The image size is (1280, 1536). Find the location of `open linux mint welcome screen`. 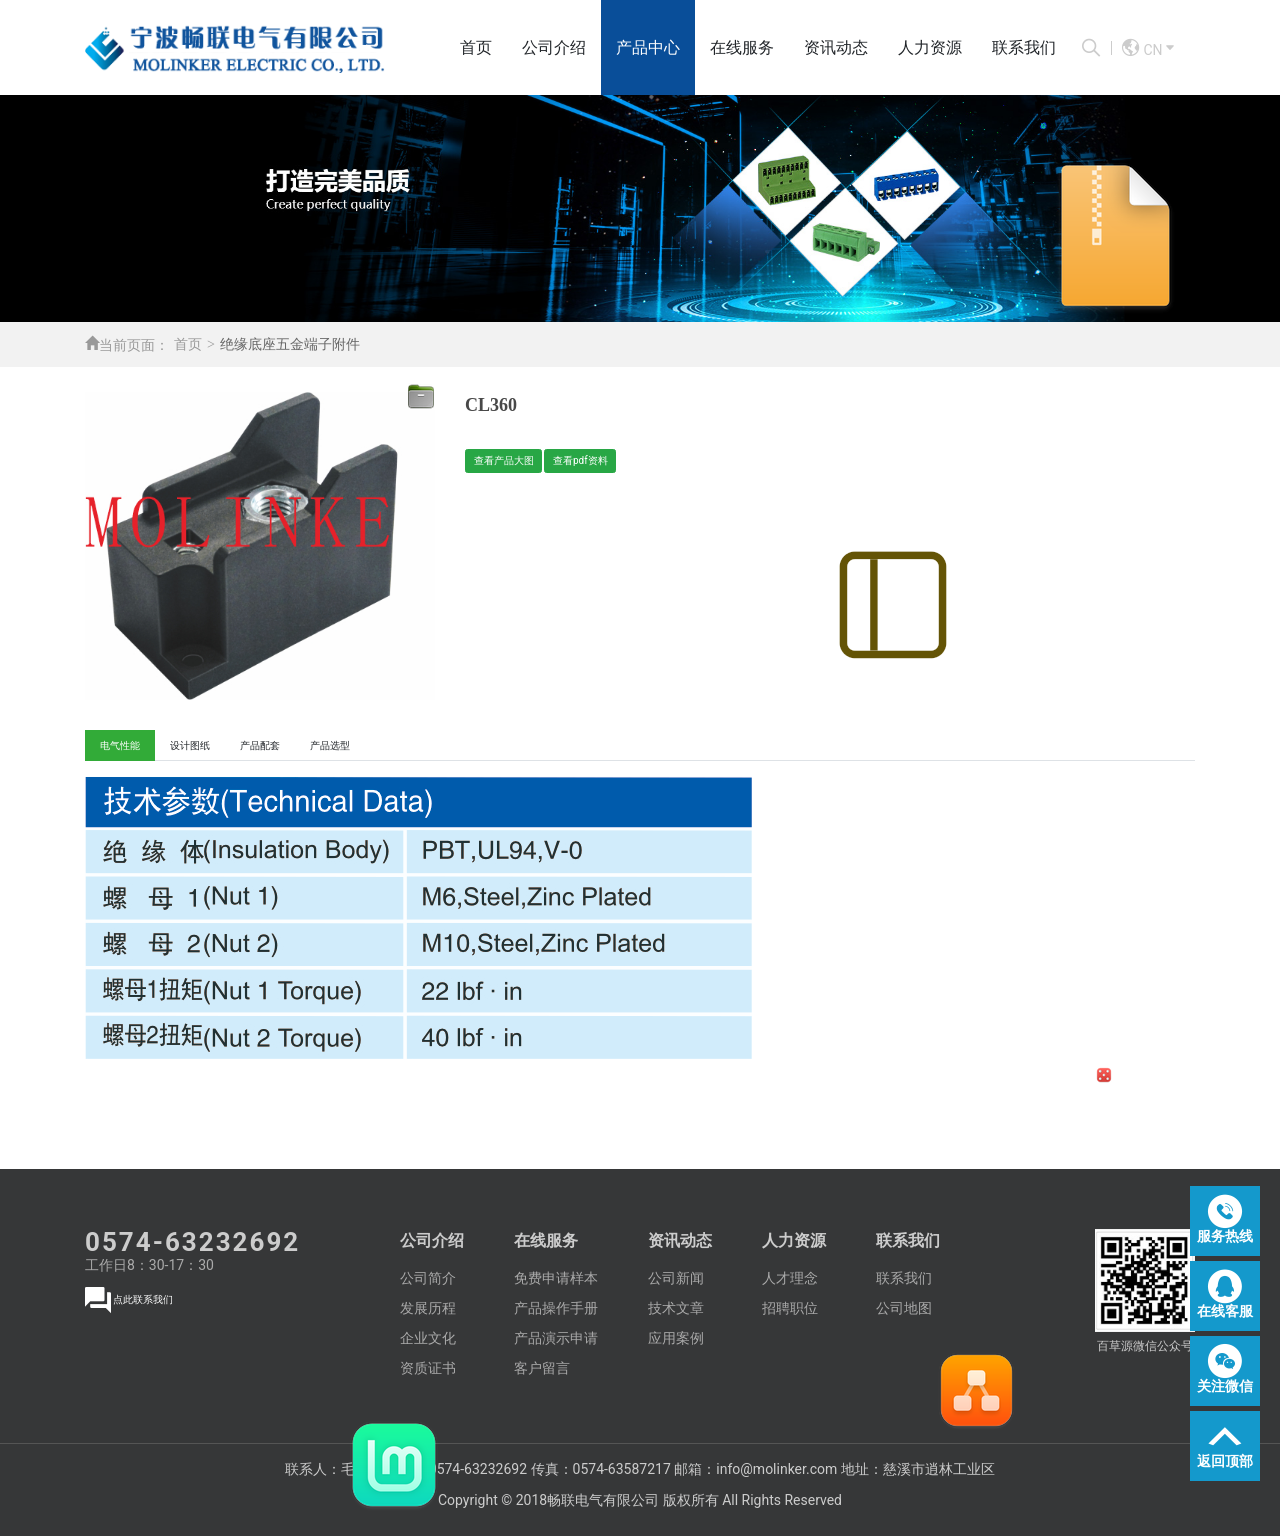

open linux mint welcome screen is located at coordinates (394, 1465).